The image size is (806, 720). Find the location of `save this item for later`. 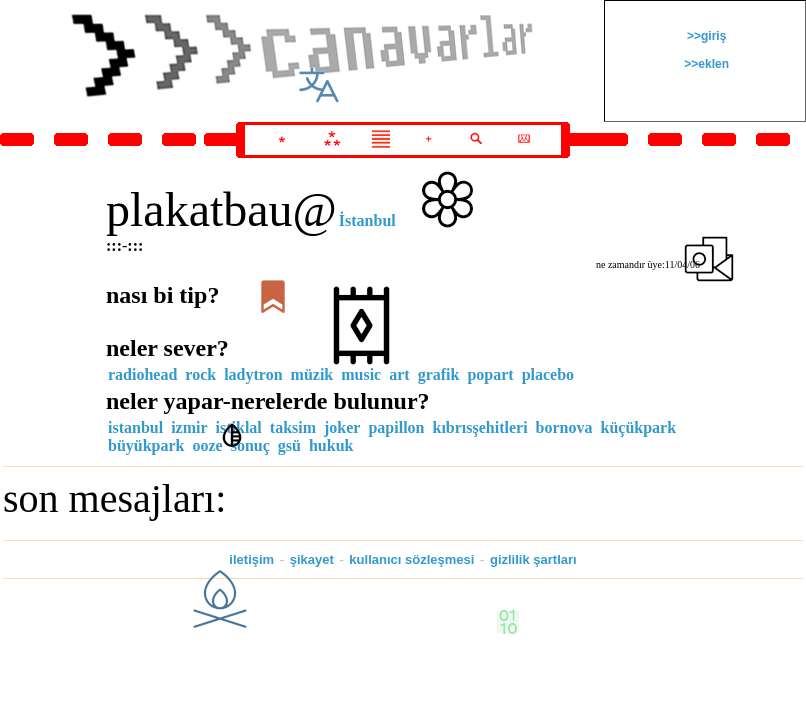

save this item for later is located at coordinates (273, 296).